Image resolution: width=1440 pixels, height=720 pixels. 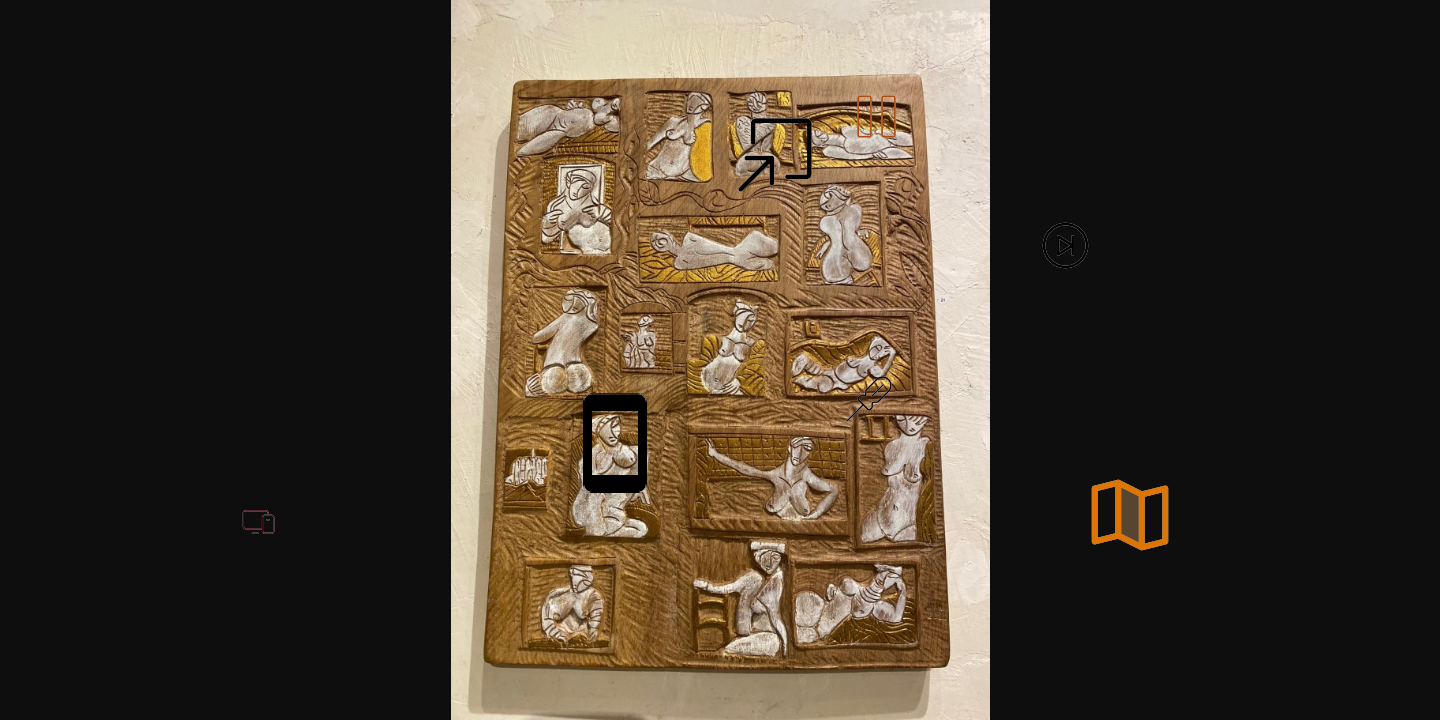 What do you see at coordinates (876, 116) in the screenshot?
I see `pause media playback` at bounding box center [876, 116].